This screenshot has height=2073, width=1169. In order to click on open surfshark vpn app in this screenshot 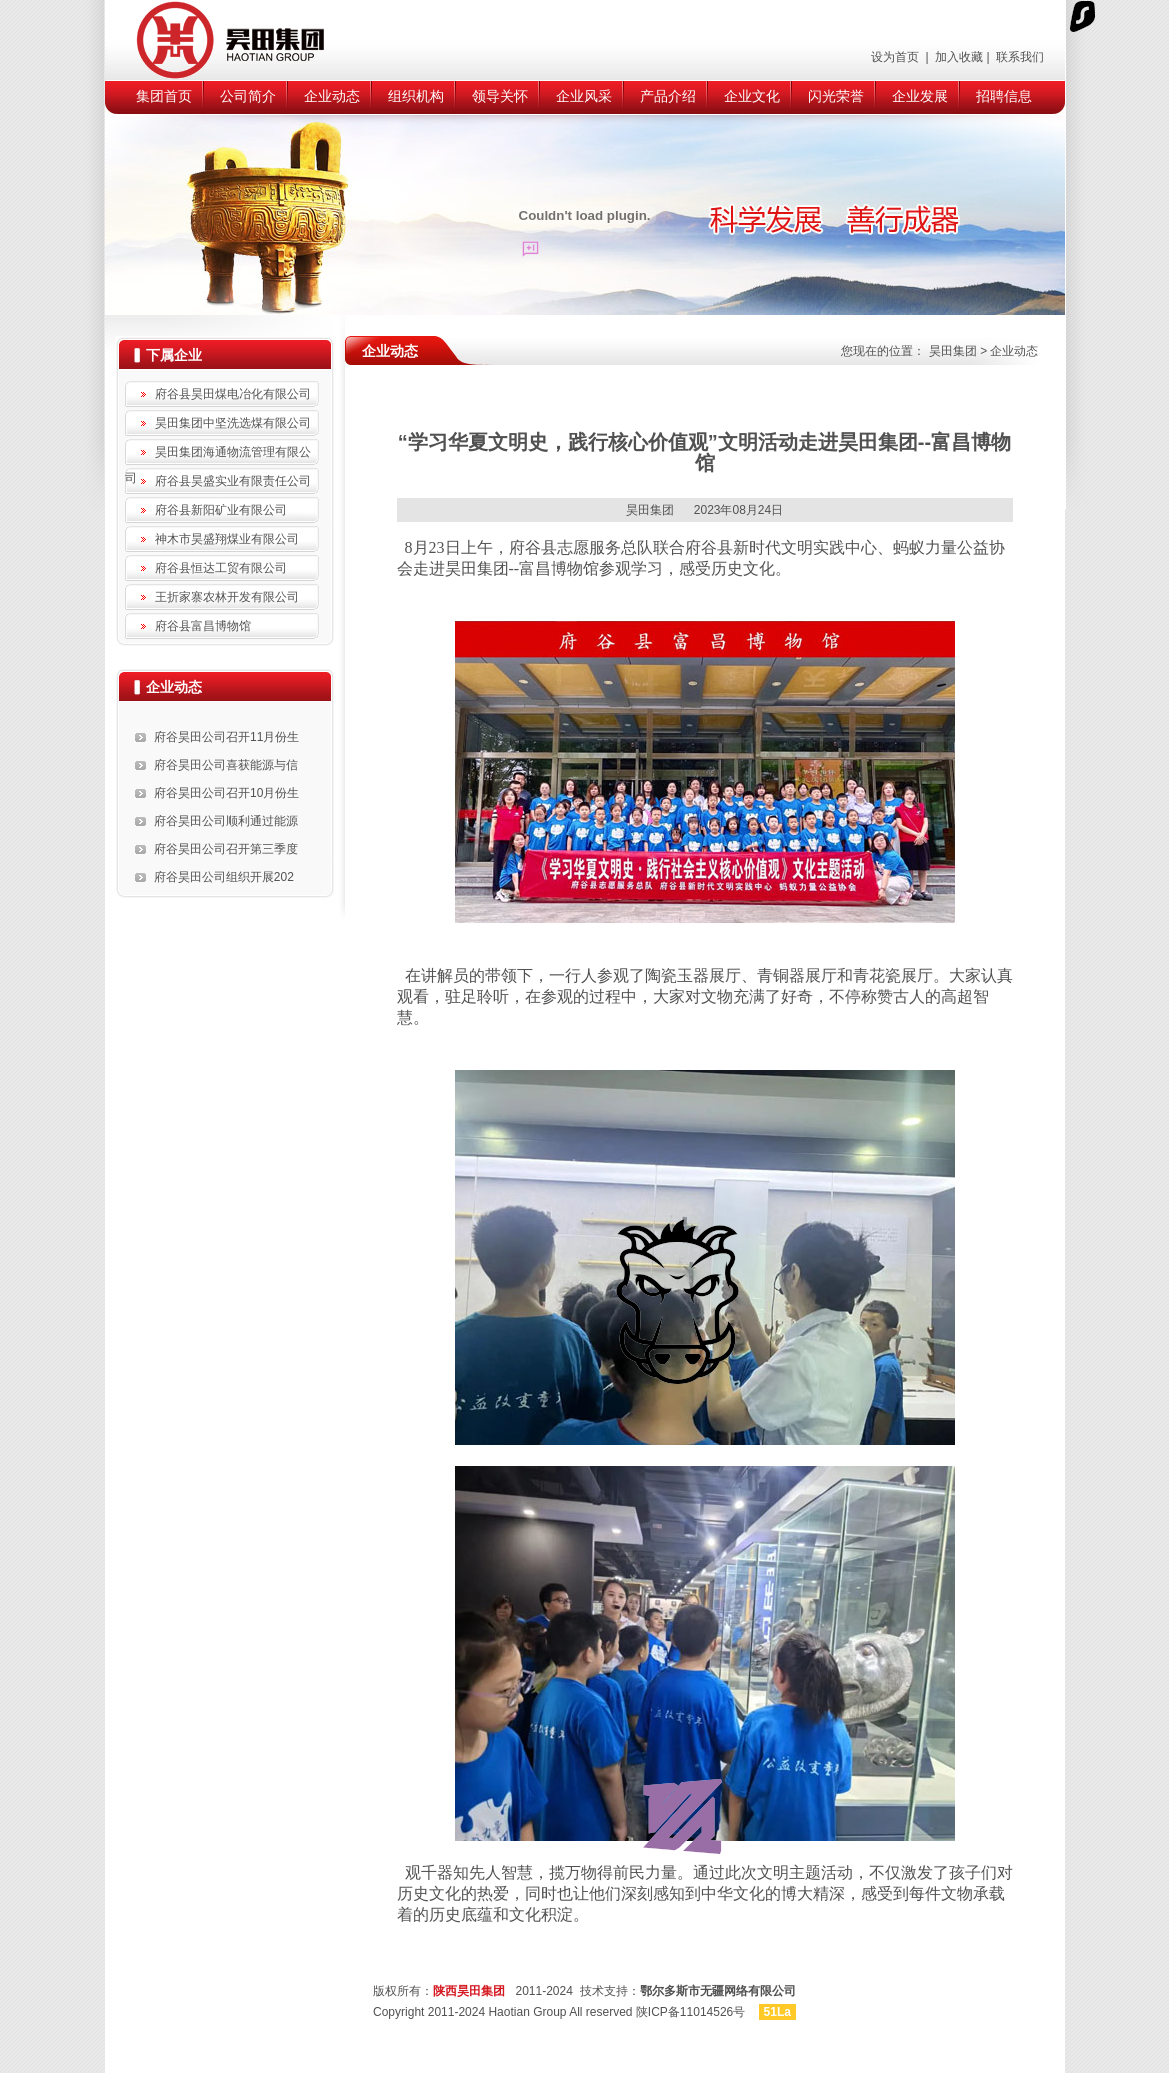, I will do `click(1082, 16)`.